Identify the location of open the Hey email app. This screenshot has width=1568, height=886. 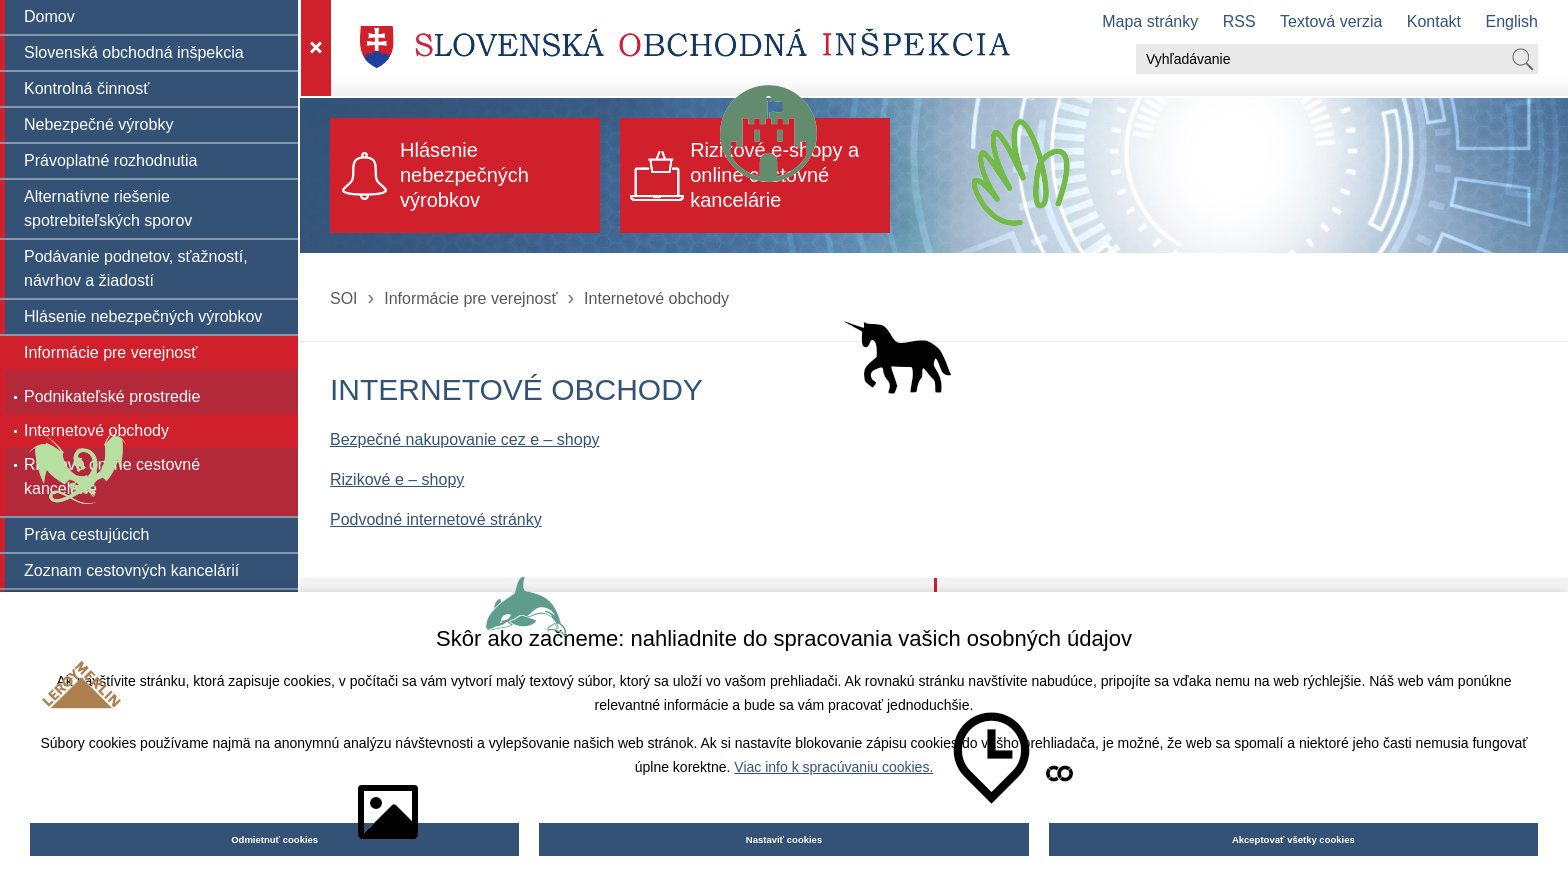
(1020, 172).